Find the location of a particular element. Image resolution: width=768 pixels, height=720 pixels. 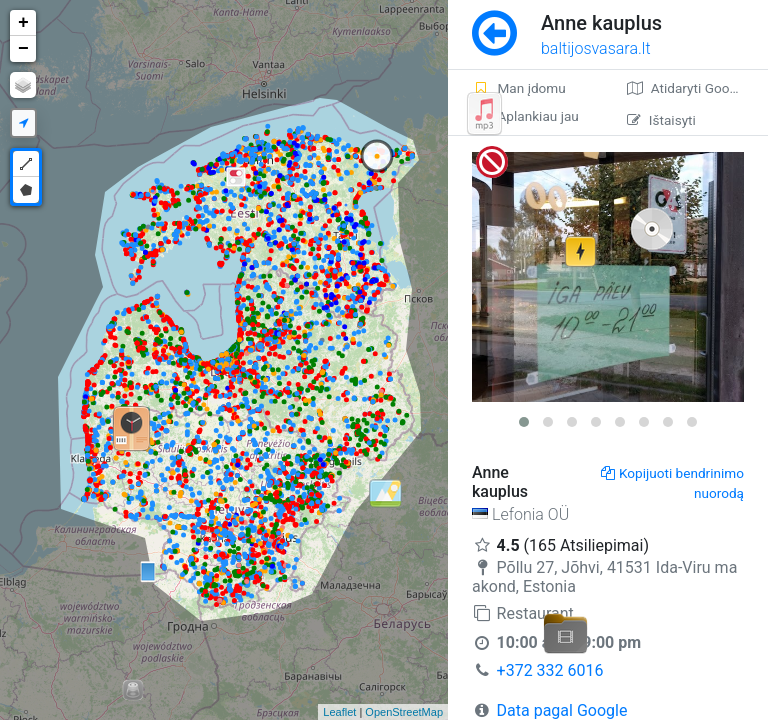

open system tweaks or settings customization is located at coordinates (236, 177).